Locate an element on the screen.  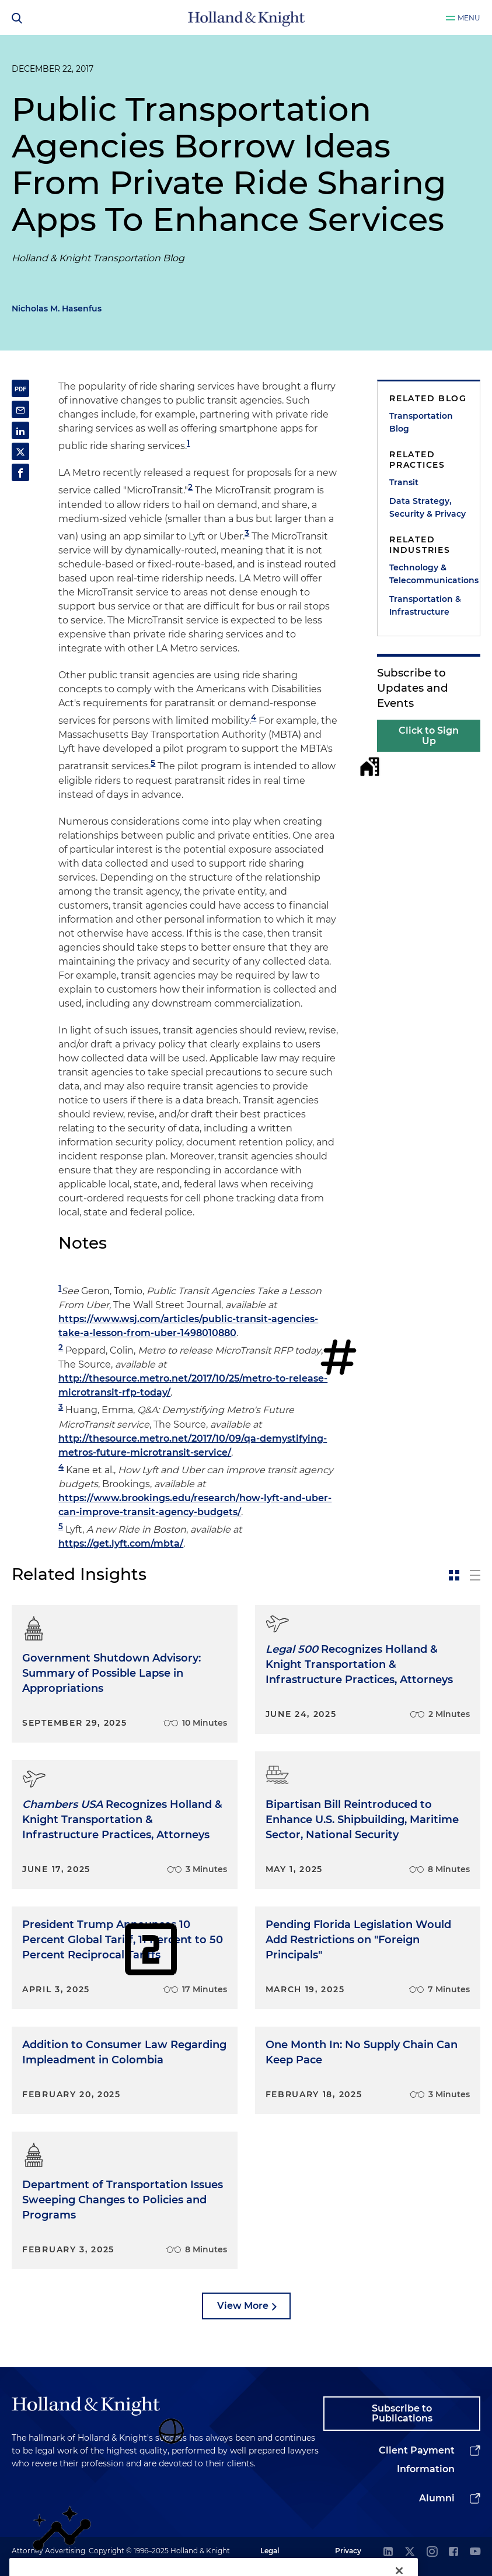
view analytics and performance insights is located at coordinates (62, 2529).